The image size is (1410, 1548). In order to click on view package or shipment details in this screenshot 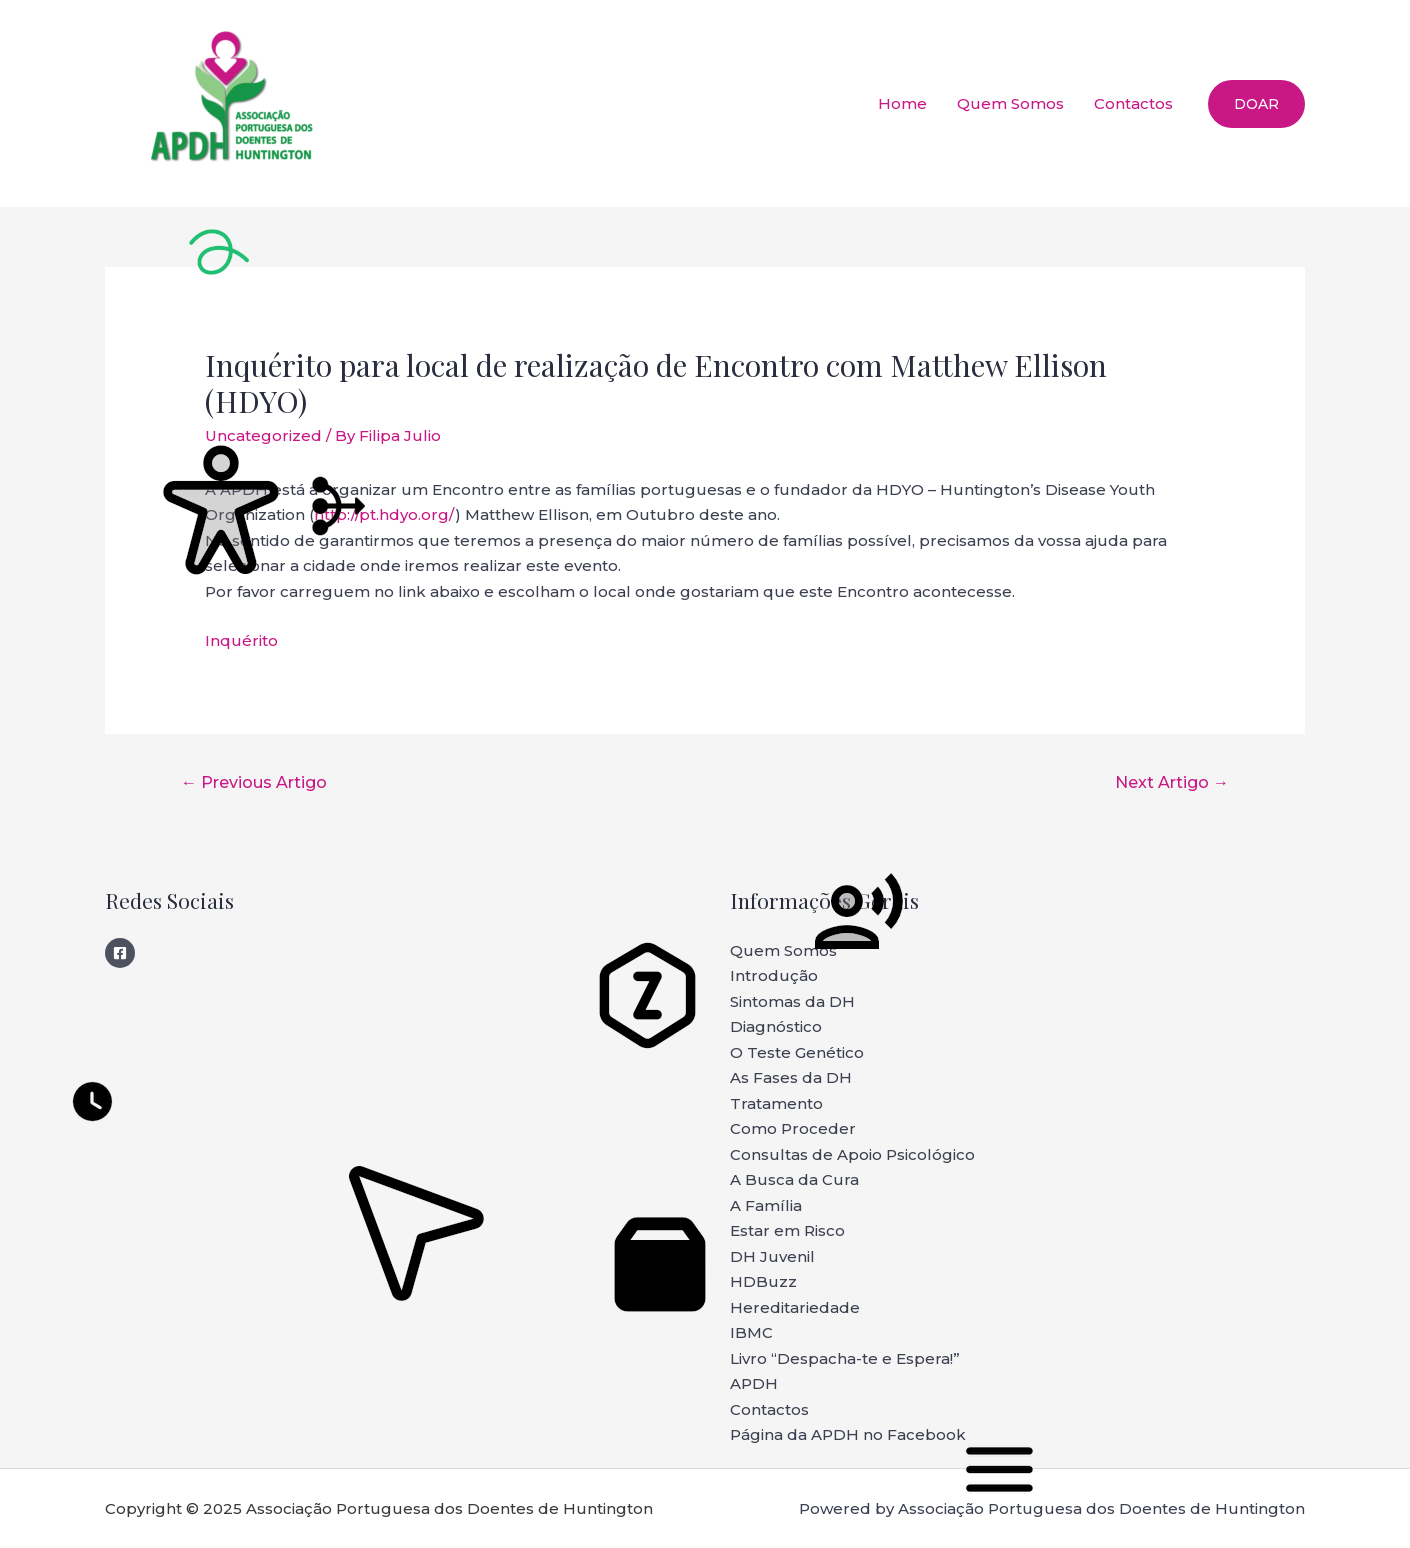, I will do `click(660, 1266)`.